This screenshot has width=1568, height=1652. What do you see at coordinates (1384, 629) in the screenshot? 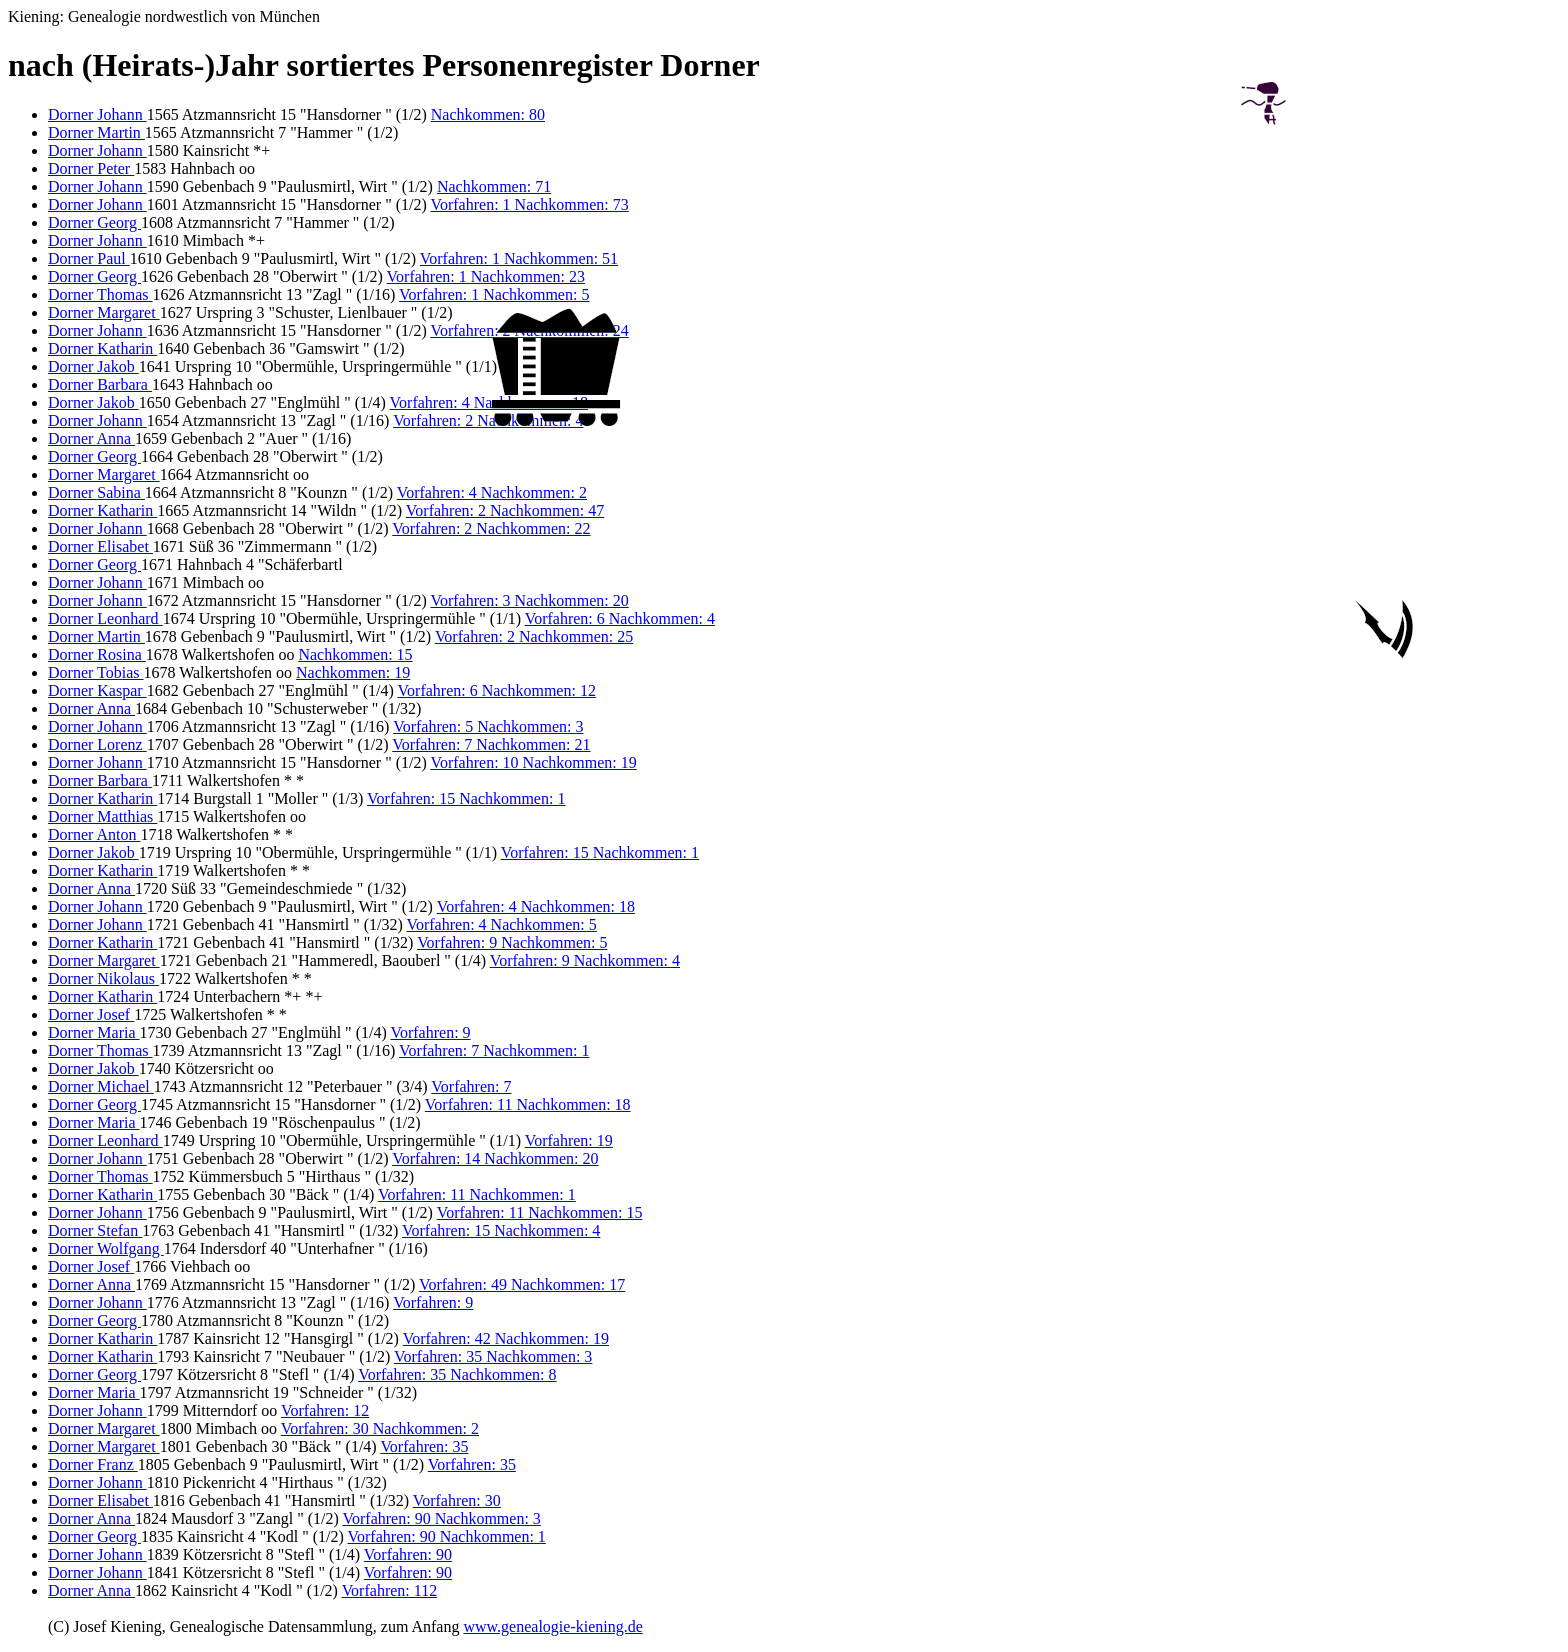
I see `indicates a tearing or ripping action in gameplay` at bounding box center [1384, 629].